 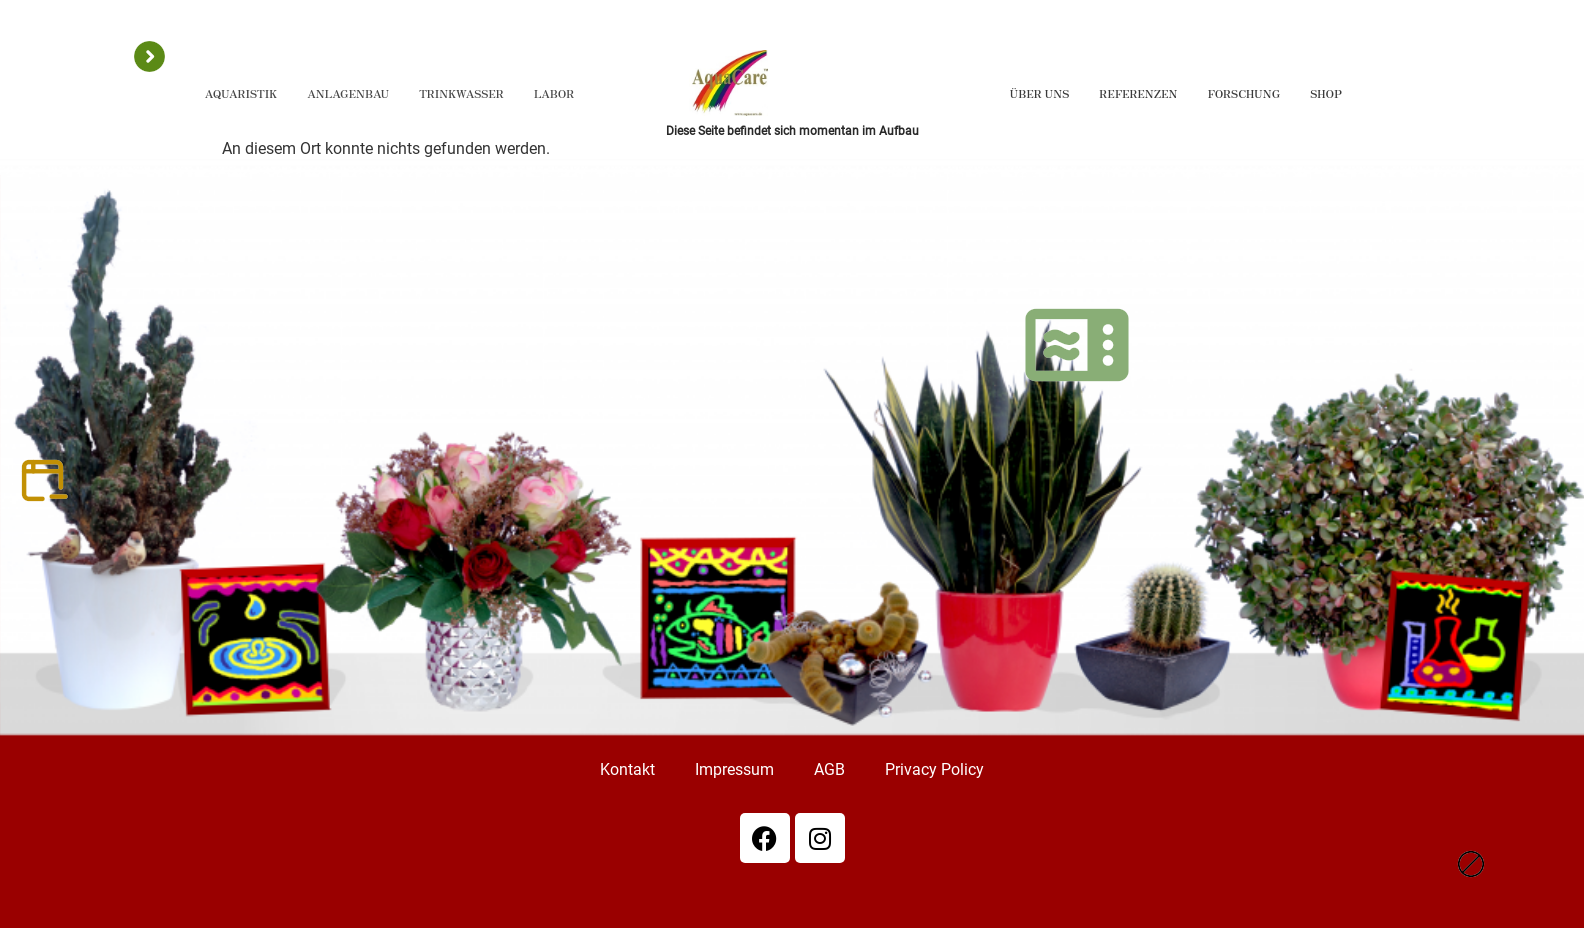 What do you see at coordinates (42, 480) in the screenshot?
I see `remove a browser tab or window` at bounding box center [42, 480].